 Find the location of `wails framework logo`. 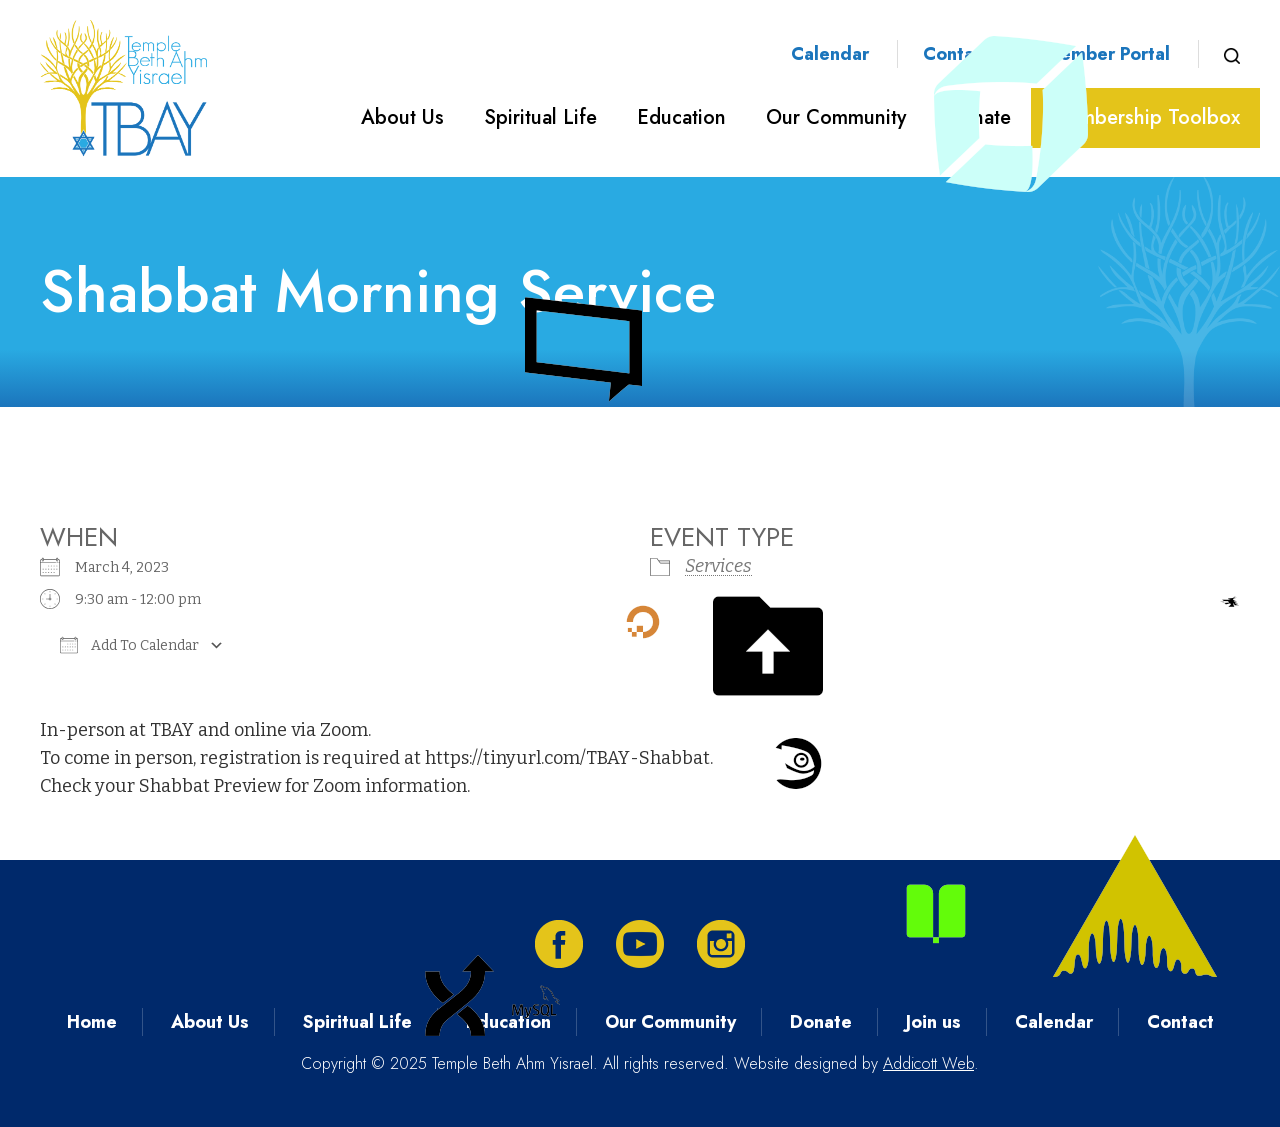

wails framework logo is located at coordinates (1229, 601).